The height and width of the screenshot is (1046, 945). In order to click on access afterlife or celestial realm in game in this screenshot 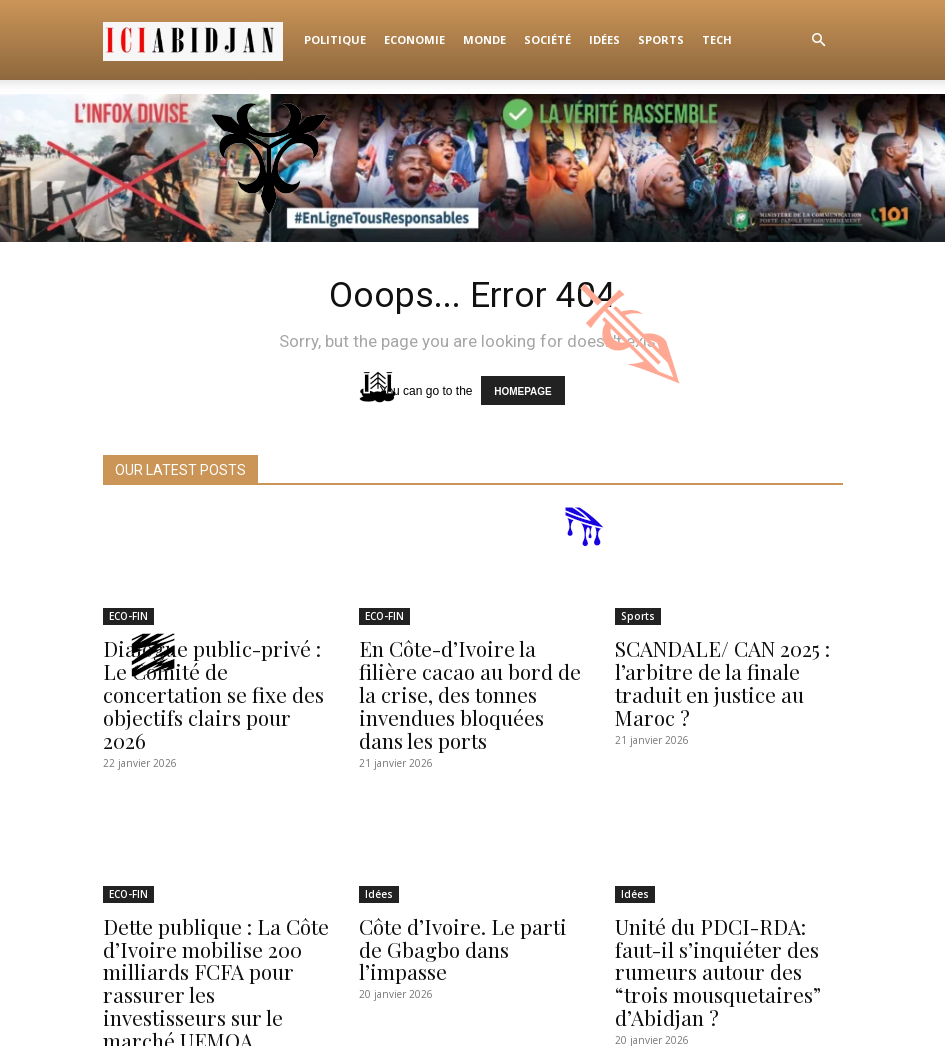, I will do `click(378, 387)`.